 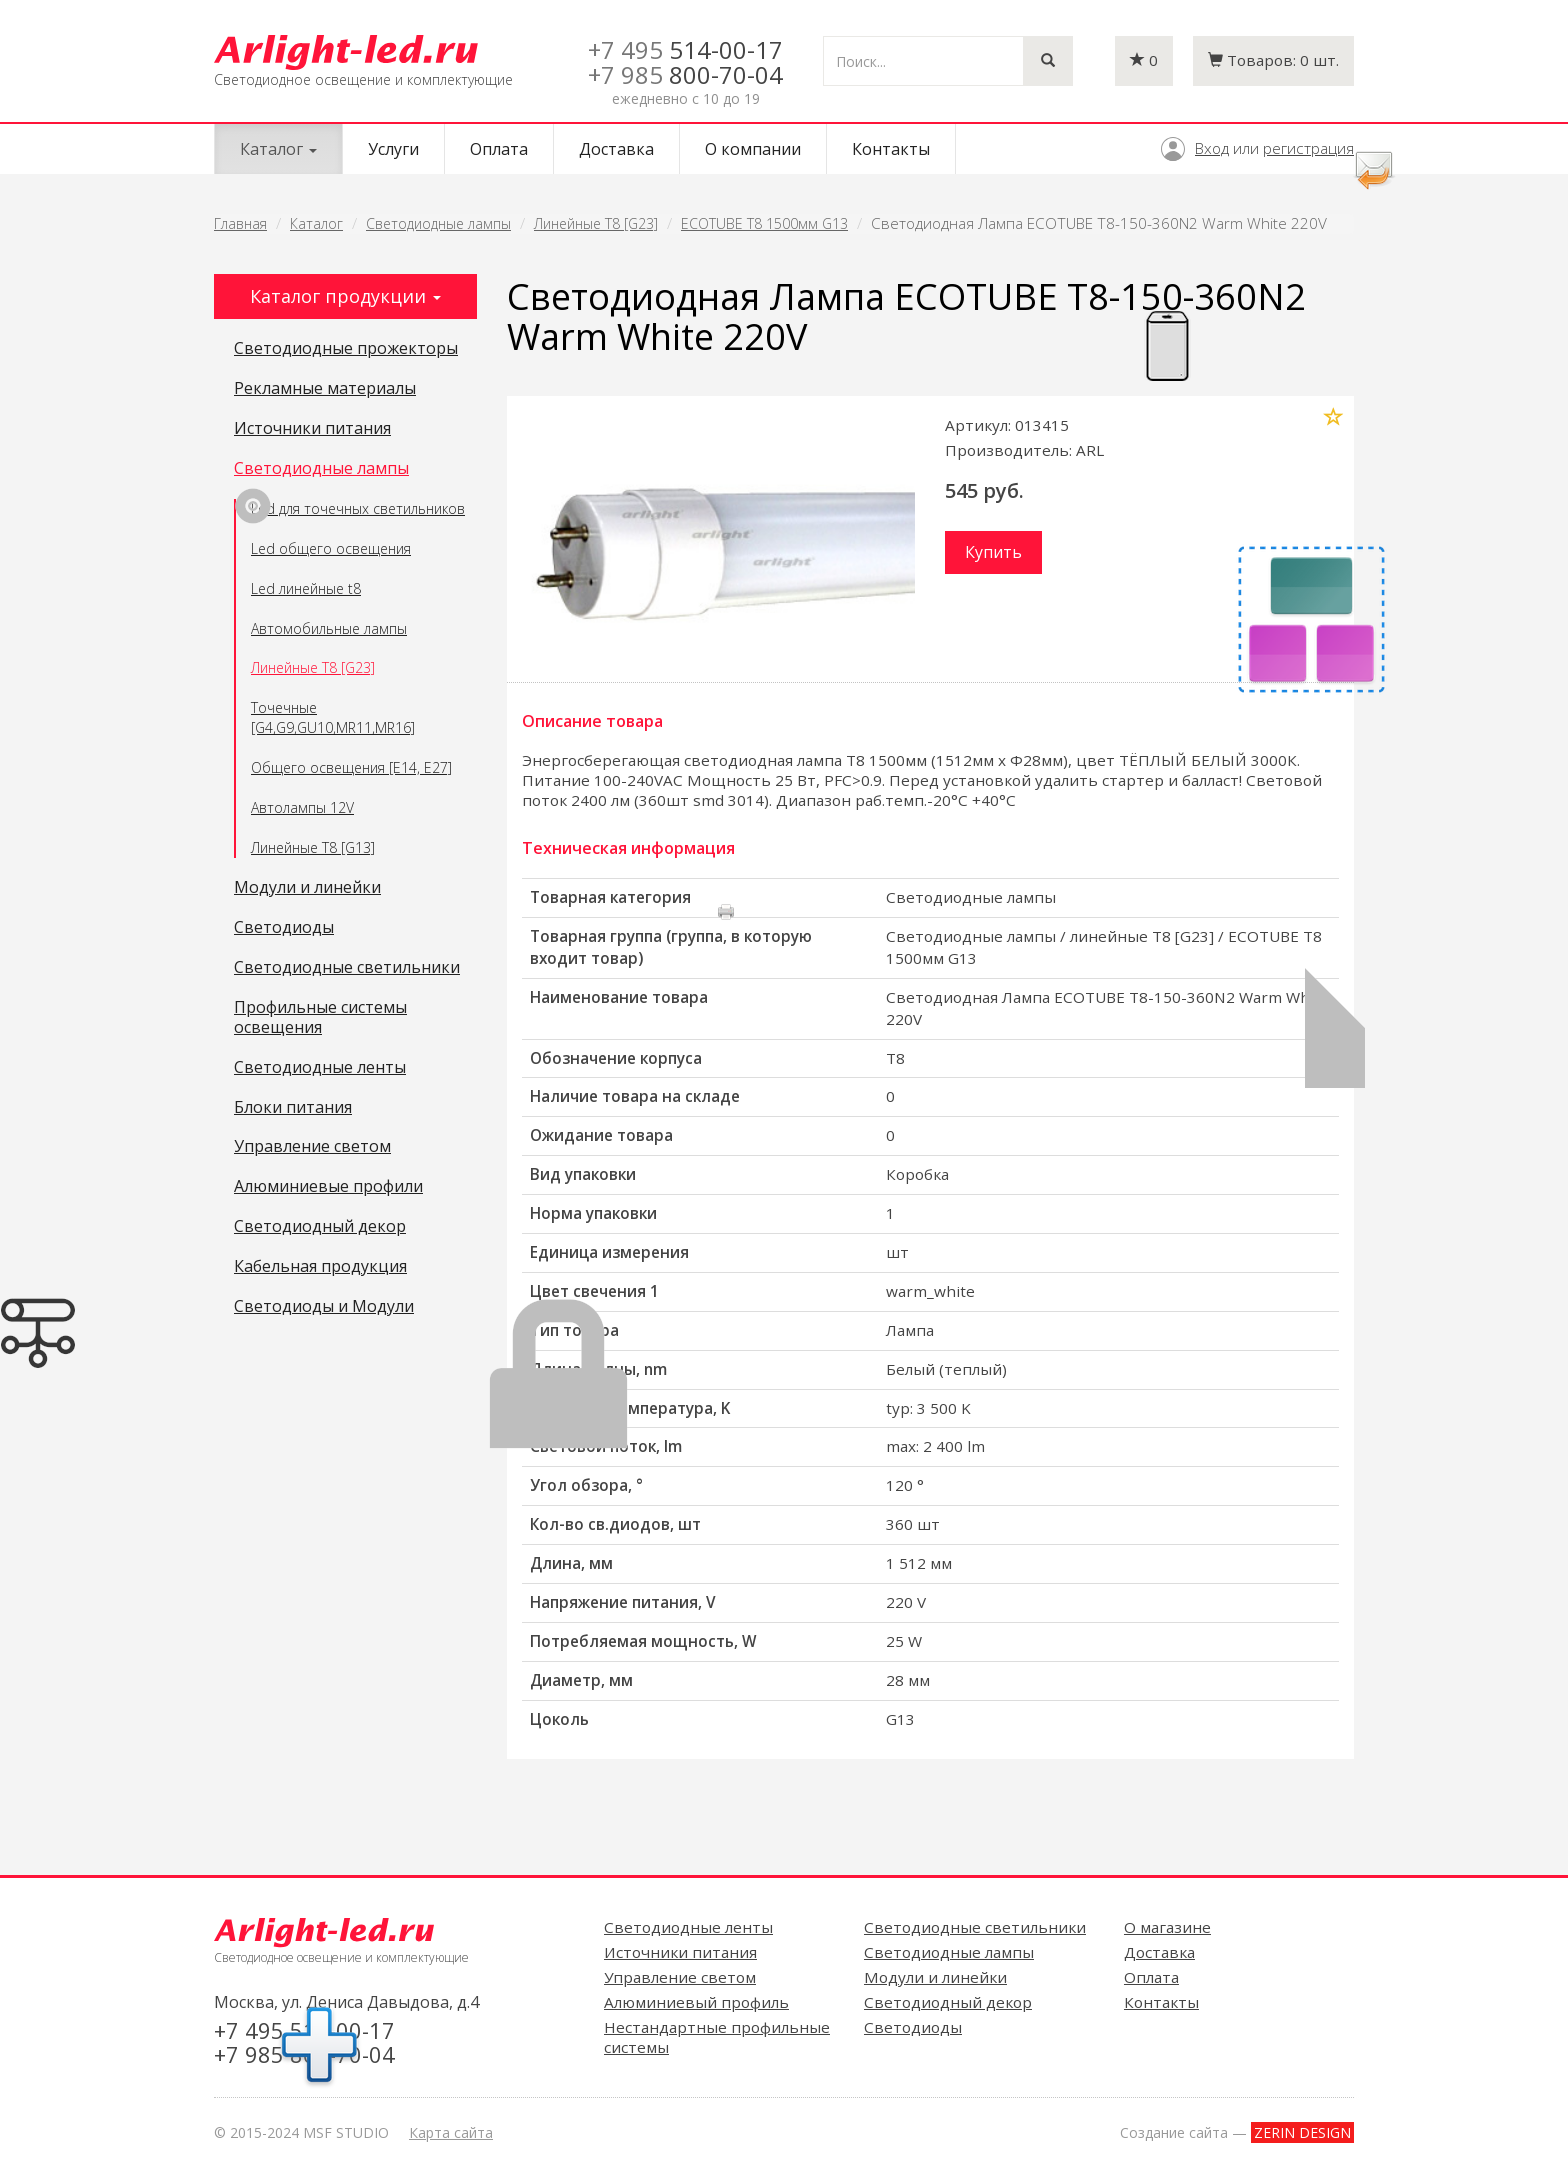 I want to click on start text selection from the right side, so click(x=1335, y=1028).